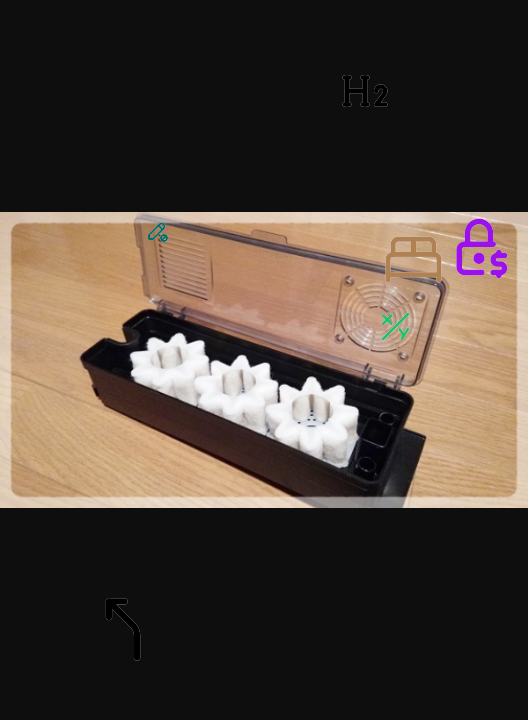  I want to click on perform division calculation, so click(395, 326).